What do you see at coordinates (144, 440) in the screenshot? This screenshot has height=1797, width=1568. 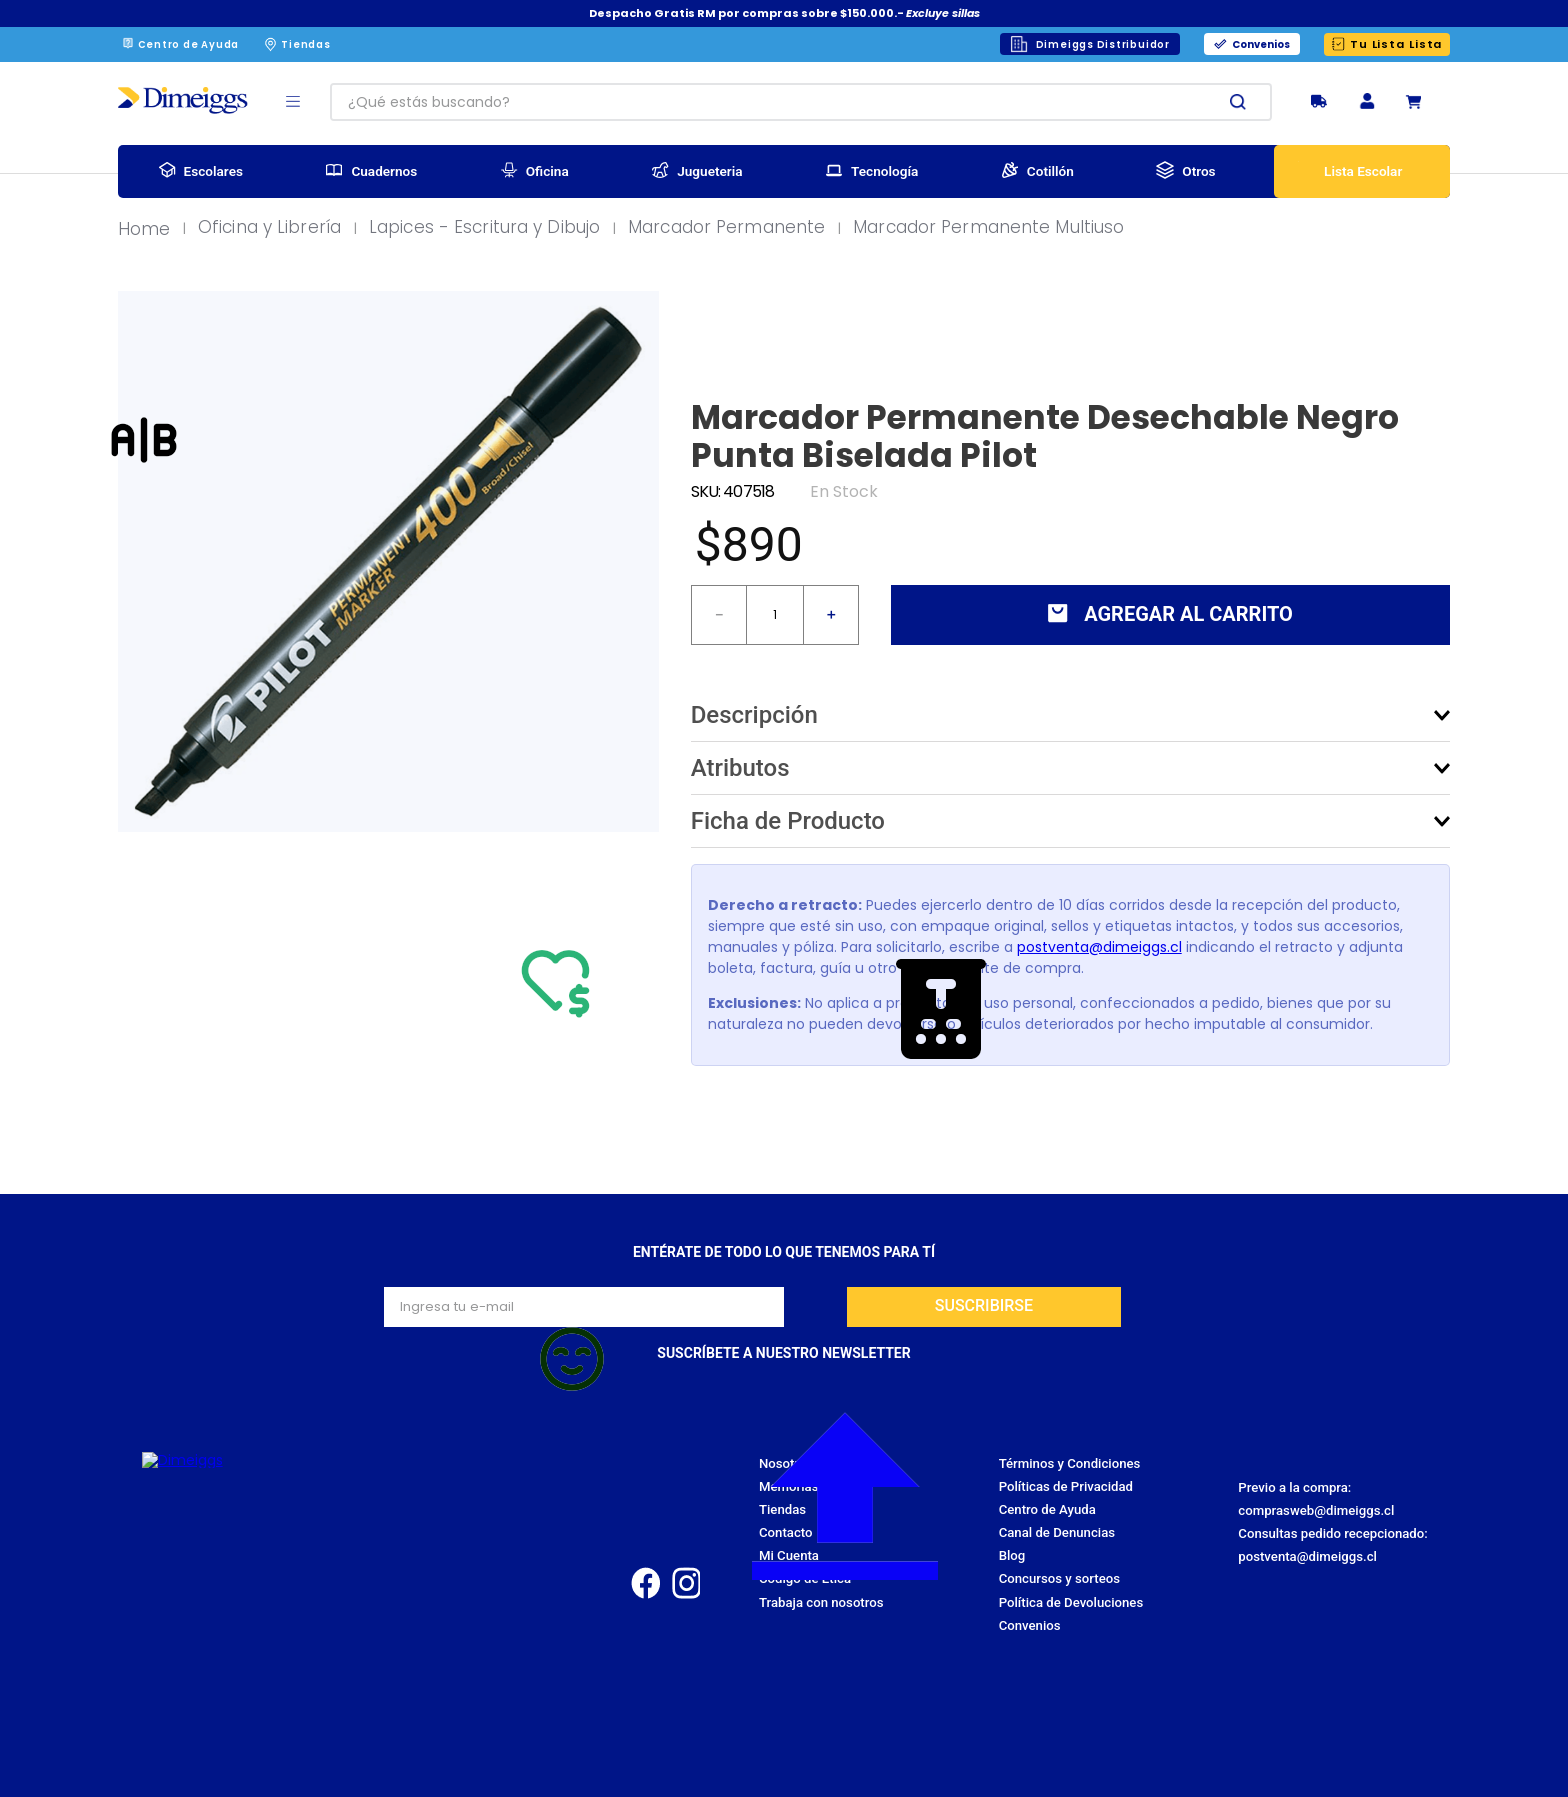 I see `toggle between A/B testing variants` at bounding box center [144, 440].